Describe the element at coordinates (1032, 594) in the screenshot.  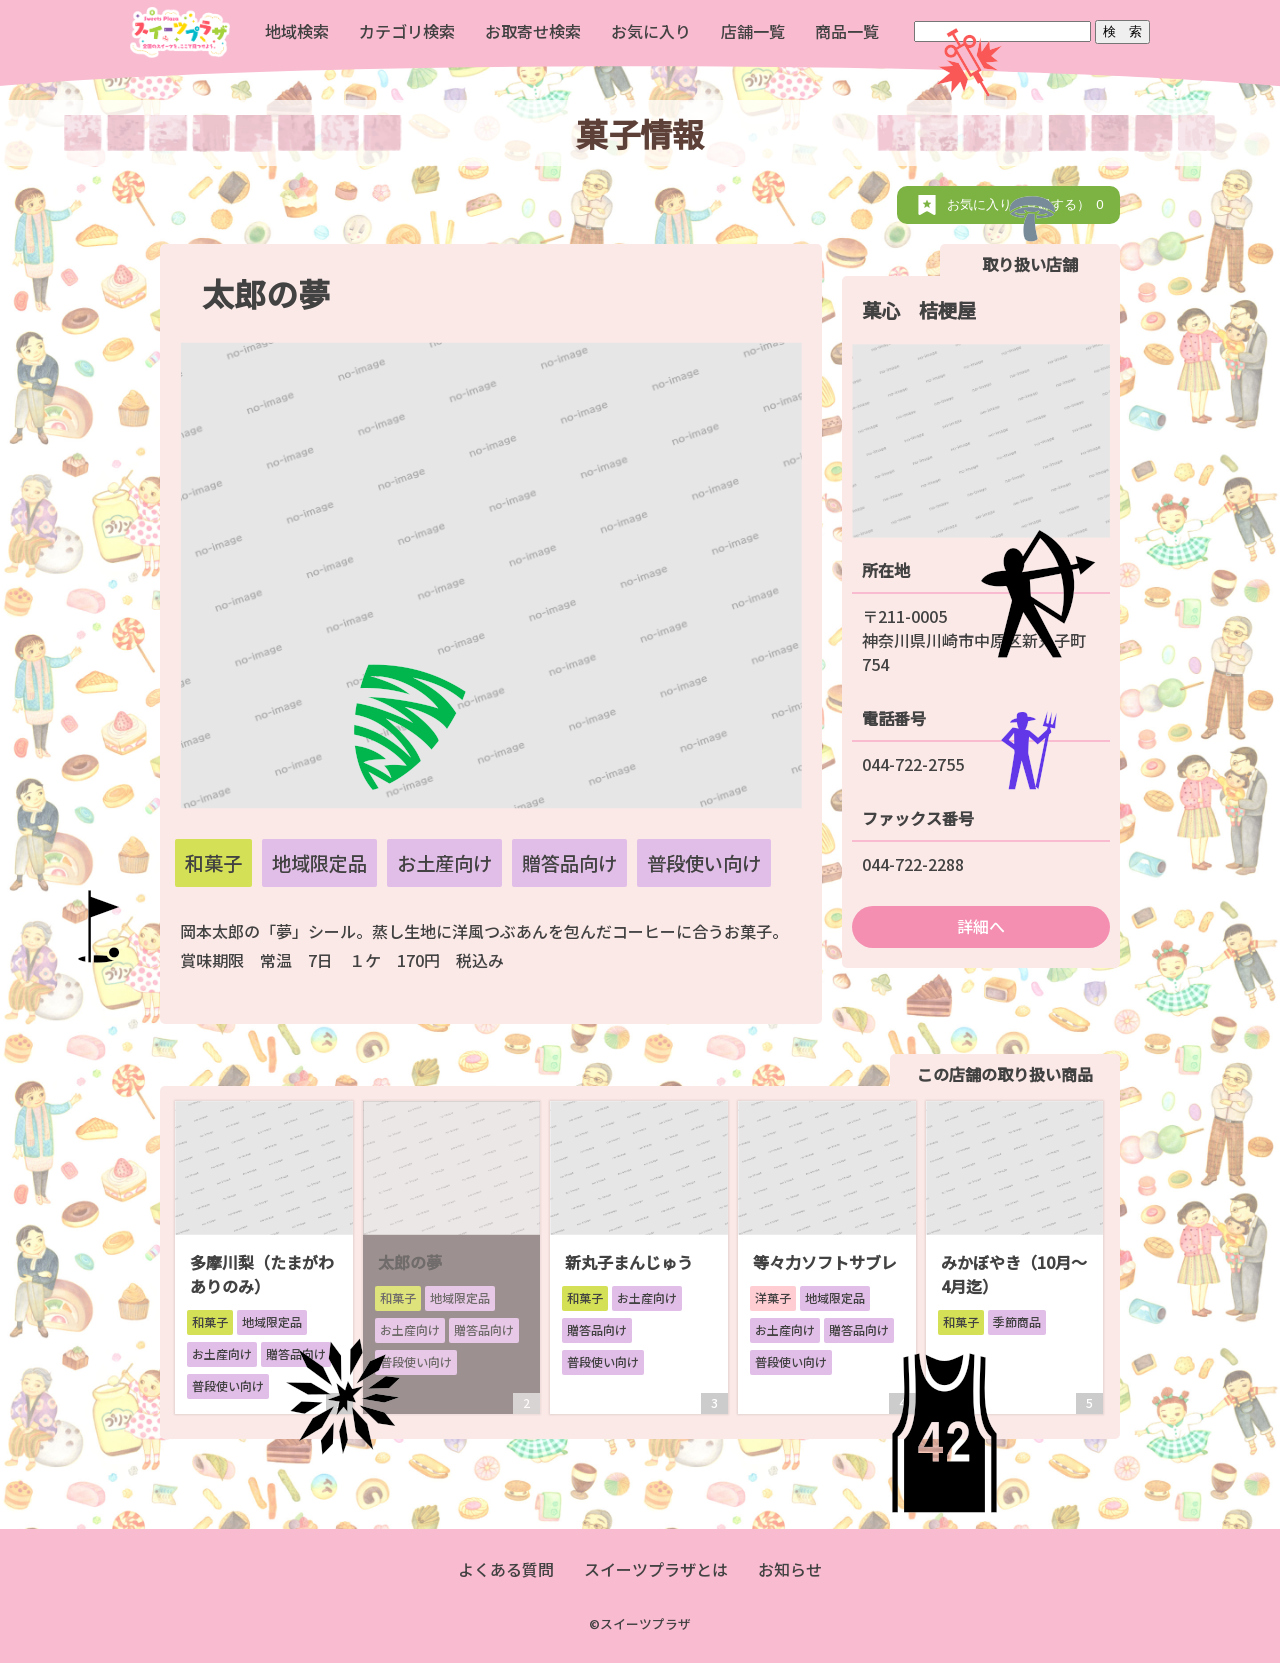
I see `select archer class or character` at that location.